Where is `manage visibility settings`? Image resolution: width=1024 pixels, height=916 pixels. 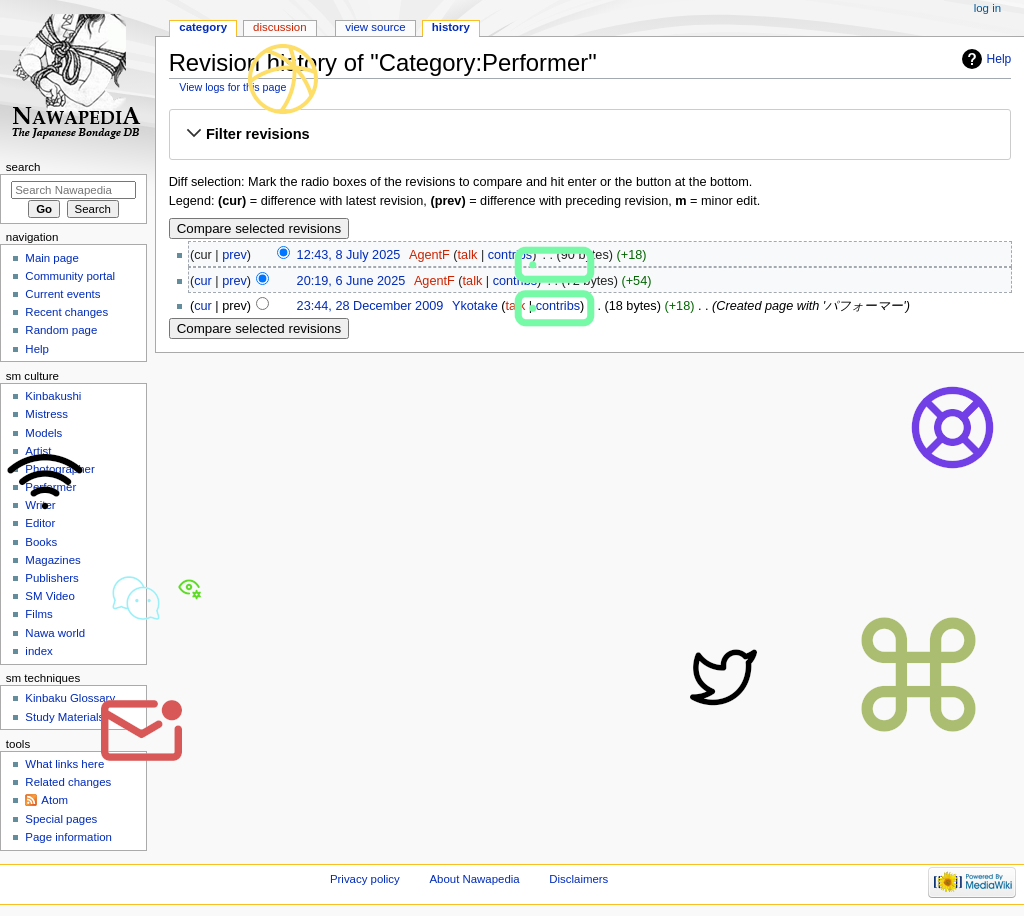 manage visibility settings is located at coordinates (189, 587).